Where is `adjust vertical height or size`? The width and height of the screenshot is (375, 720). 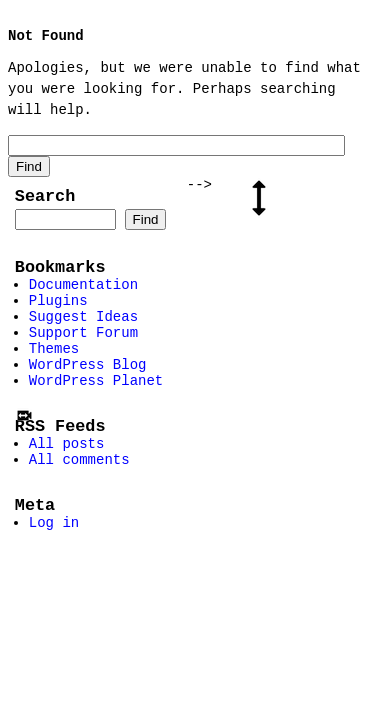
adjust vertical height or size is located at coordinates (259, 198).